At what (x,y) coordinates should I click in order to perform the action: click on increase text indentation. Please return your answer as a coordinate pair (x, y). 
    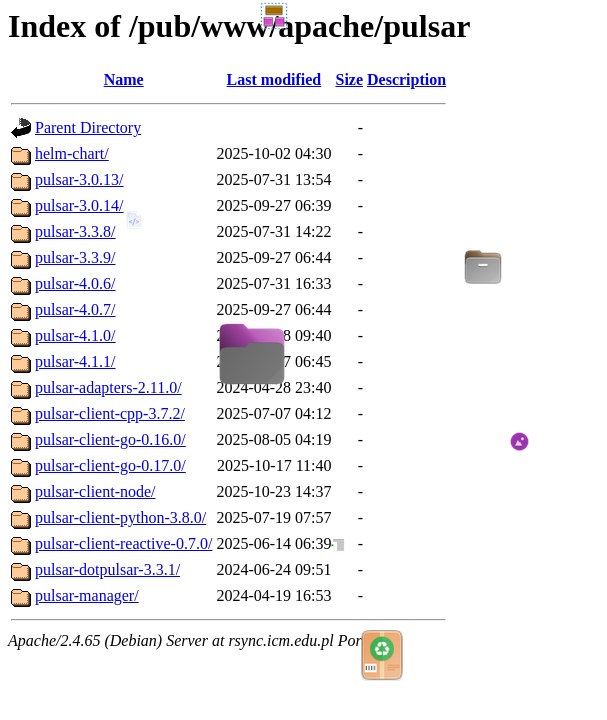
    Looking at the image, I should click on (338, 545).